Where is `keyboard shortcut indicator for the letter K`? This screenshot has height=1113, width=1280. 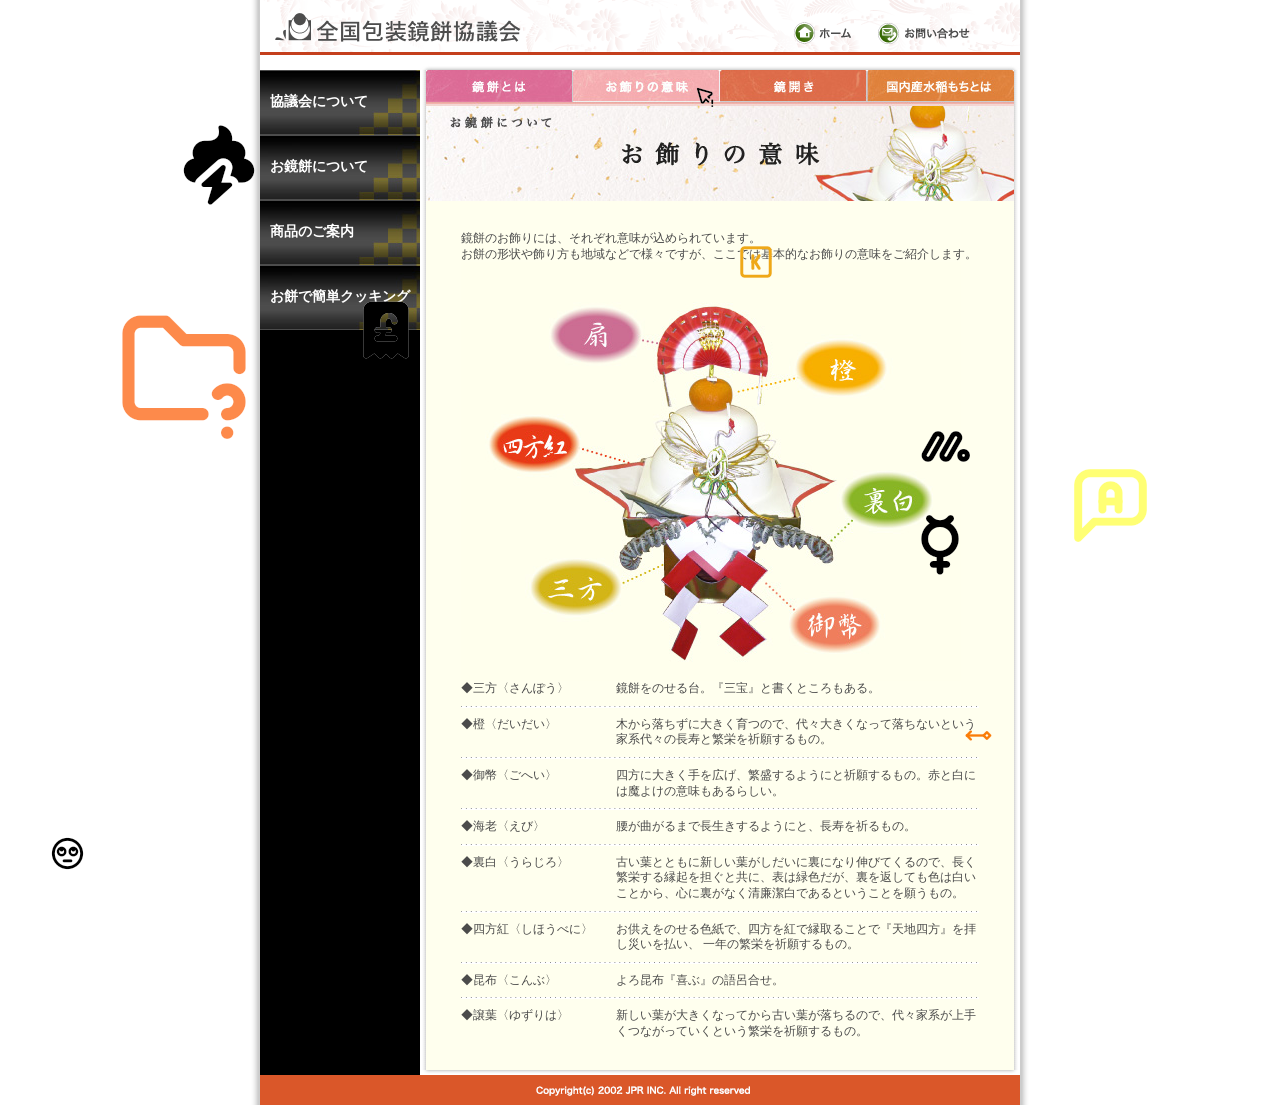 keyboard shortcut indicator for the letter K is located at coordinates (756, 262).